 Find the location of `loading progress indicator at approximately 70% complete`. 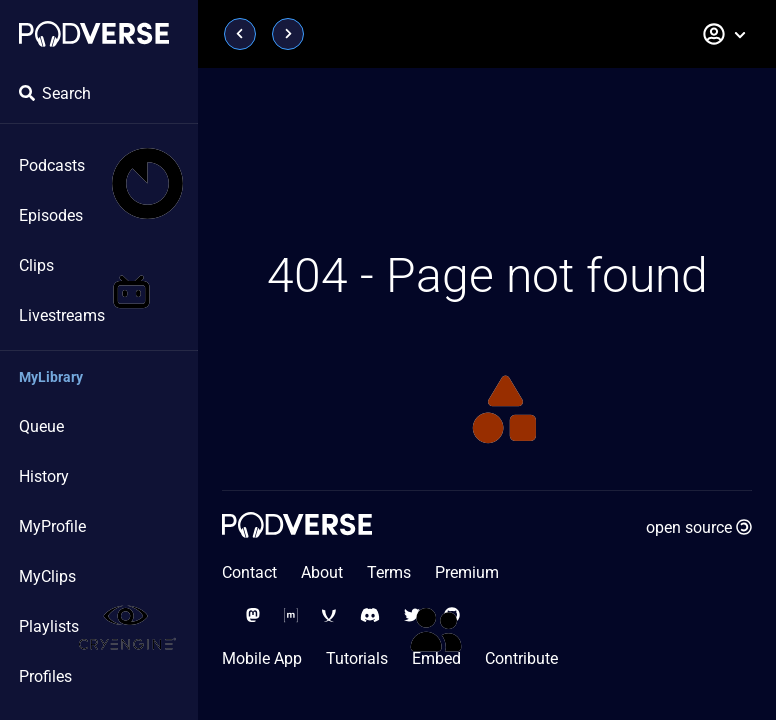

loading progress indicator at approximately 70% complete is located at coordinates (147, 183).